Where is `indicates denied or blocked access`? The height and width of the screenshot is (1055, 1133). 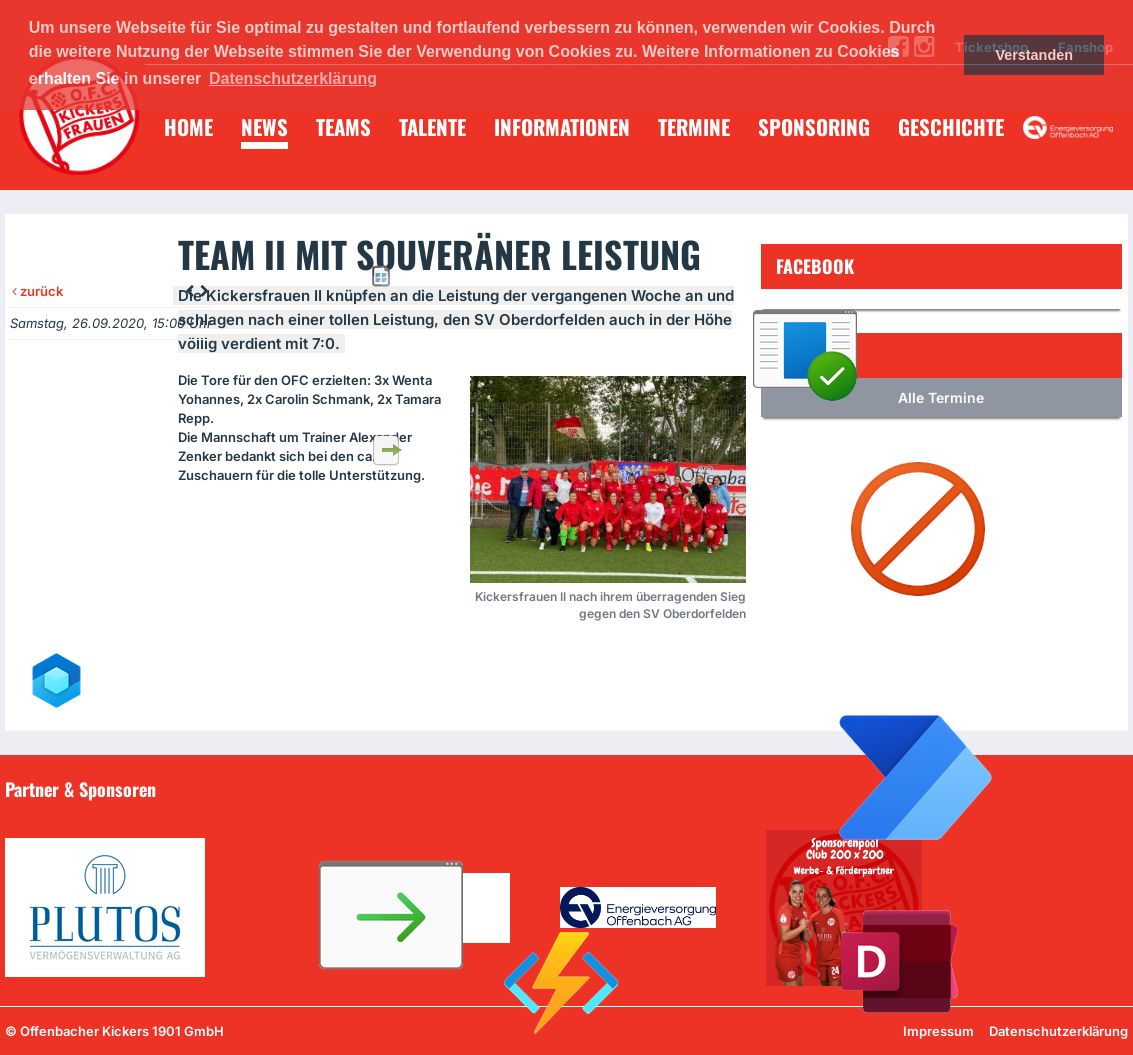 indicates denied or blocked access is located at coordinates (918, 529).